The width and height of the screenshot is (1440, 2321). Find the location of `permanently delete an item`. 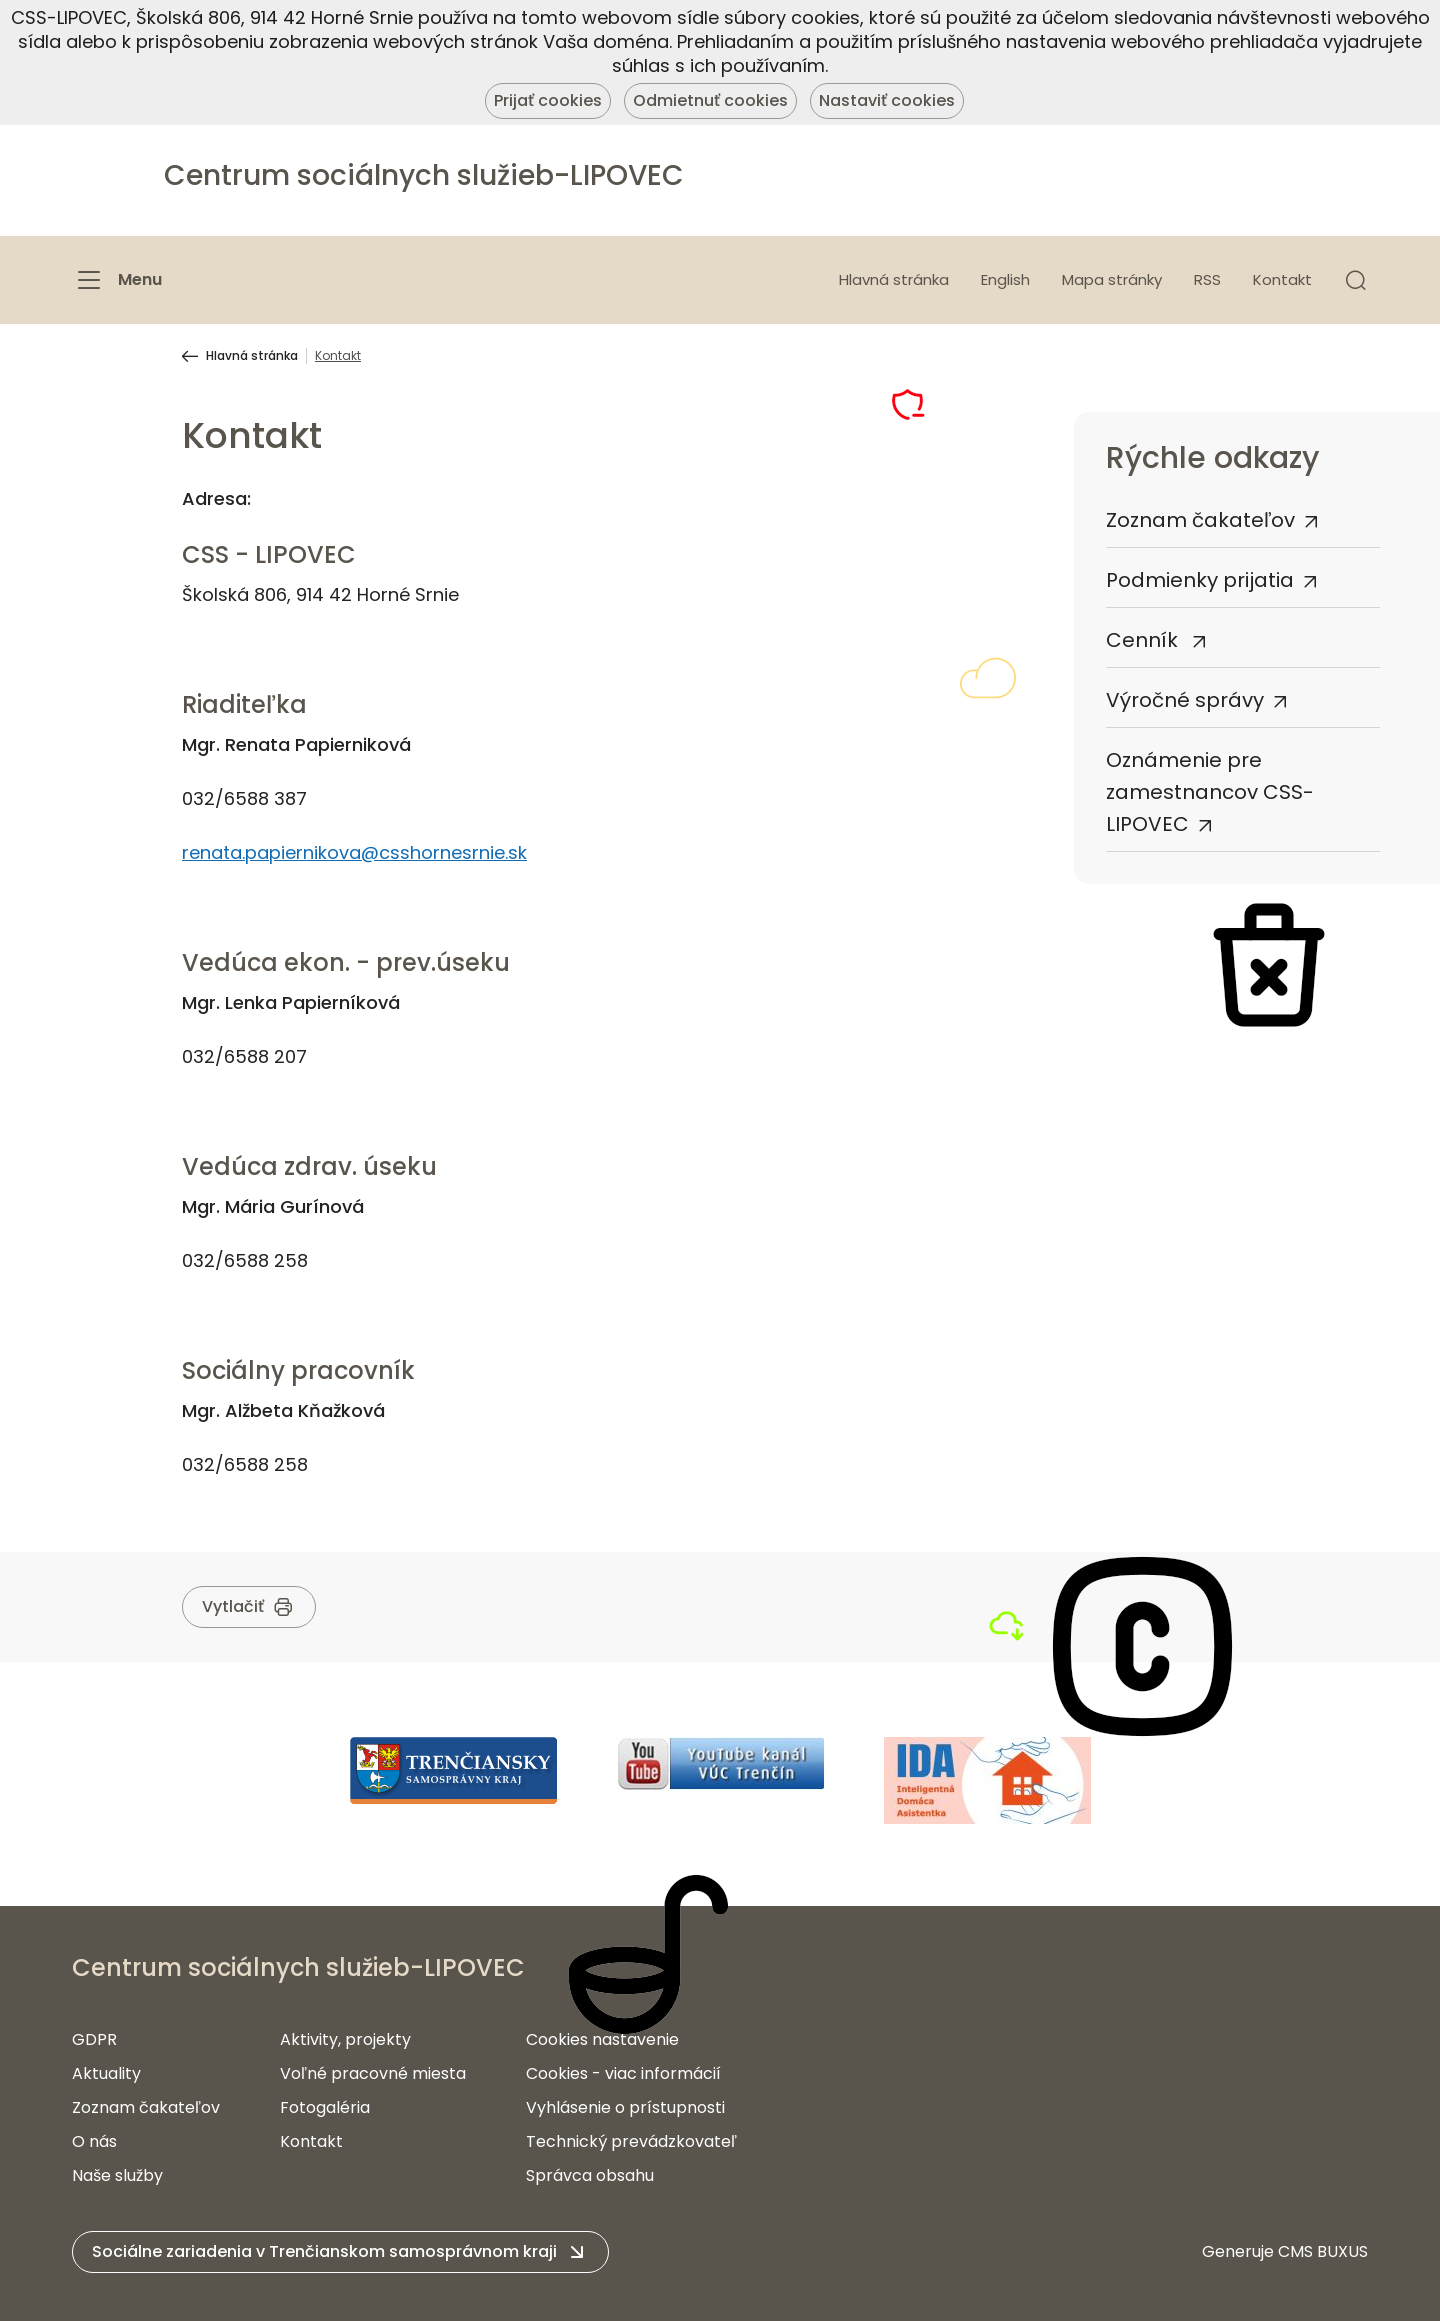

permanently delete an item is located at coordinates (1269, 965).